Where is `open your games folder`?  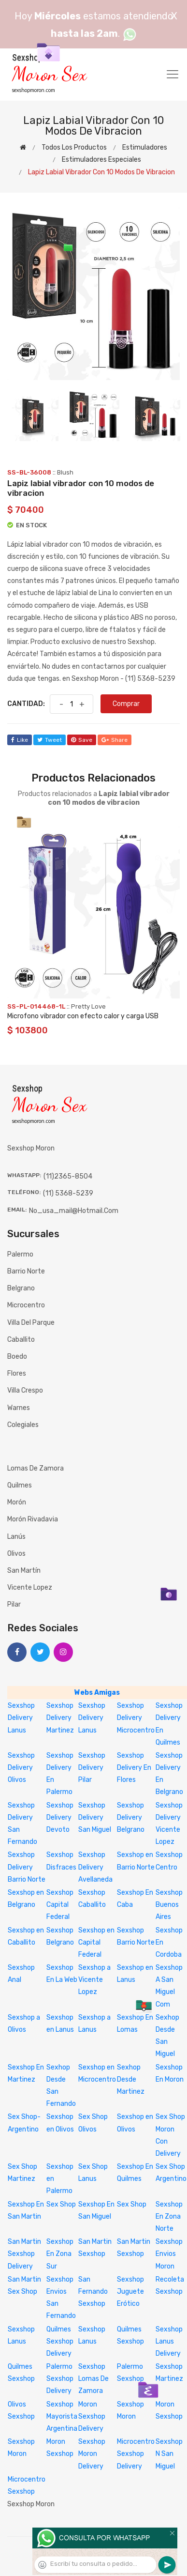 open your games folder is located at coordinates (68, 247).